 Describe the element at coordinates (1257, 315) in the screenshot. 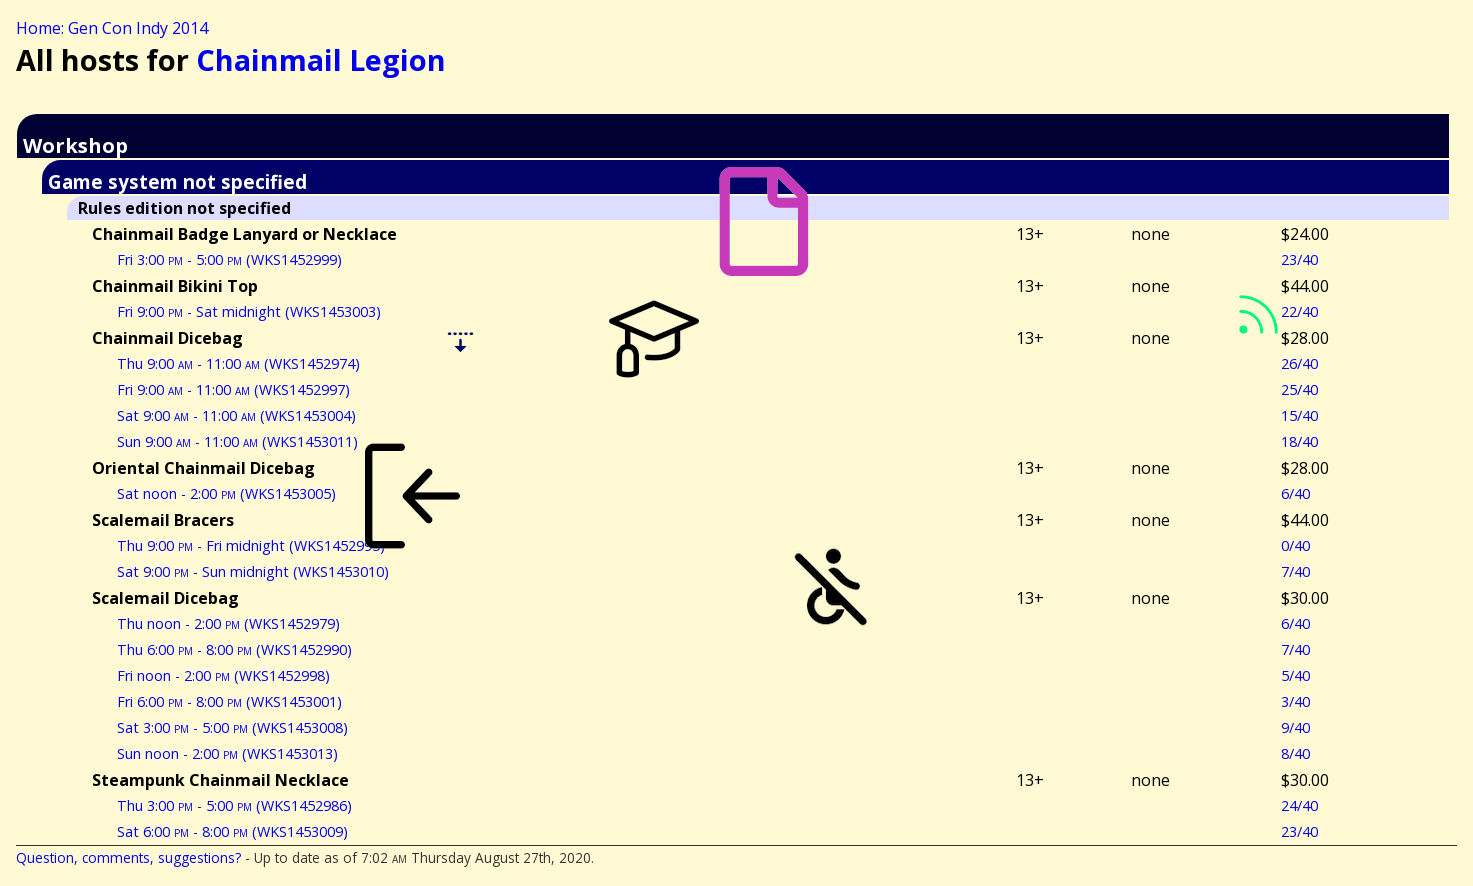

I see `subscribe to RSS feed` at that location.